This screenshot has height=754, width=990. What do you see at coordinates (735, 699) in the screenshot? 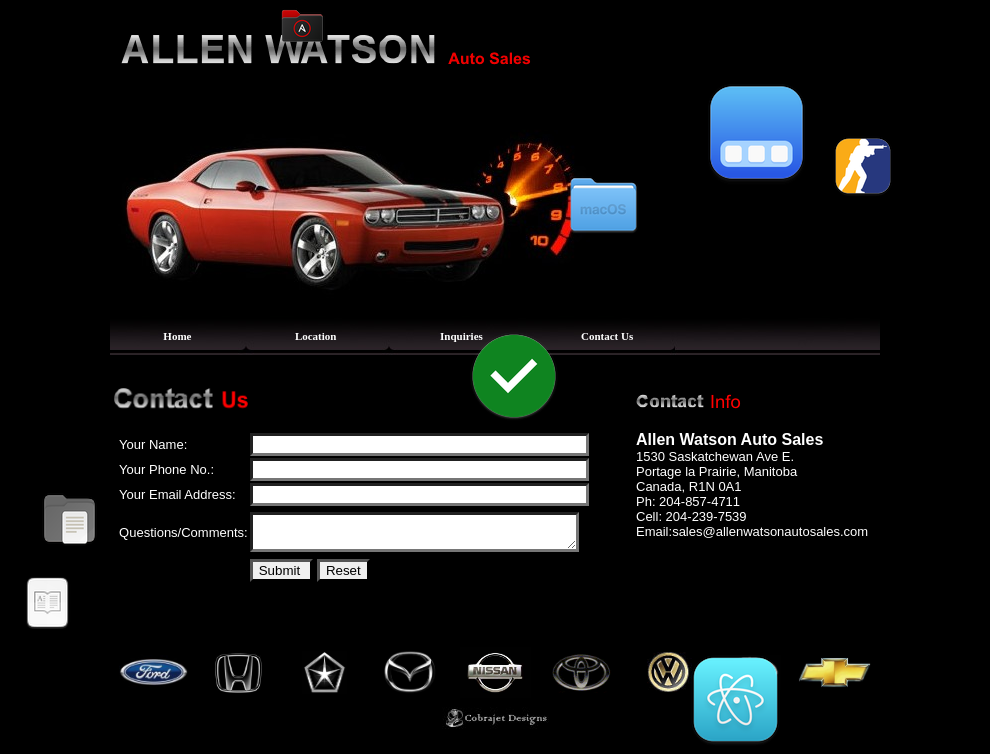
I see `launch an electron-based application` at bounding box center [735, 699].